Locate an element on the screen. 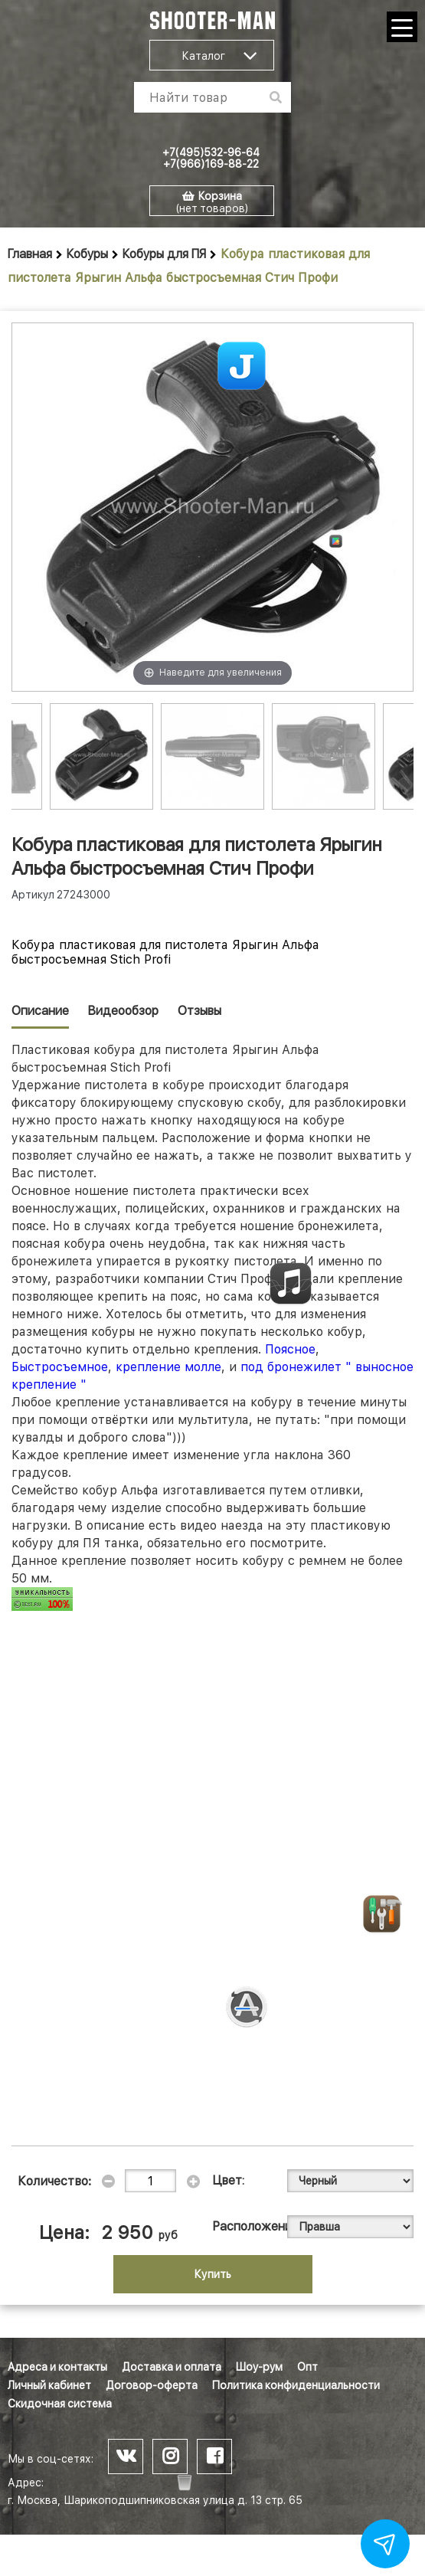 The height and width of the screenshot is (2576, 425). open the tangram app is located at coordinates (335, 541).